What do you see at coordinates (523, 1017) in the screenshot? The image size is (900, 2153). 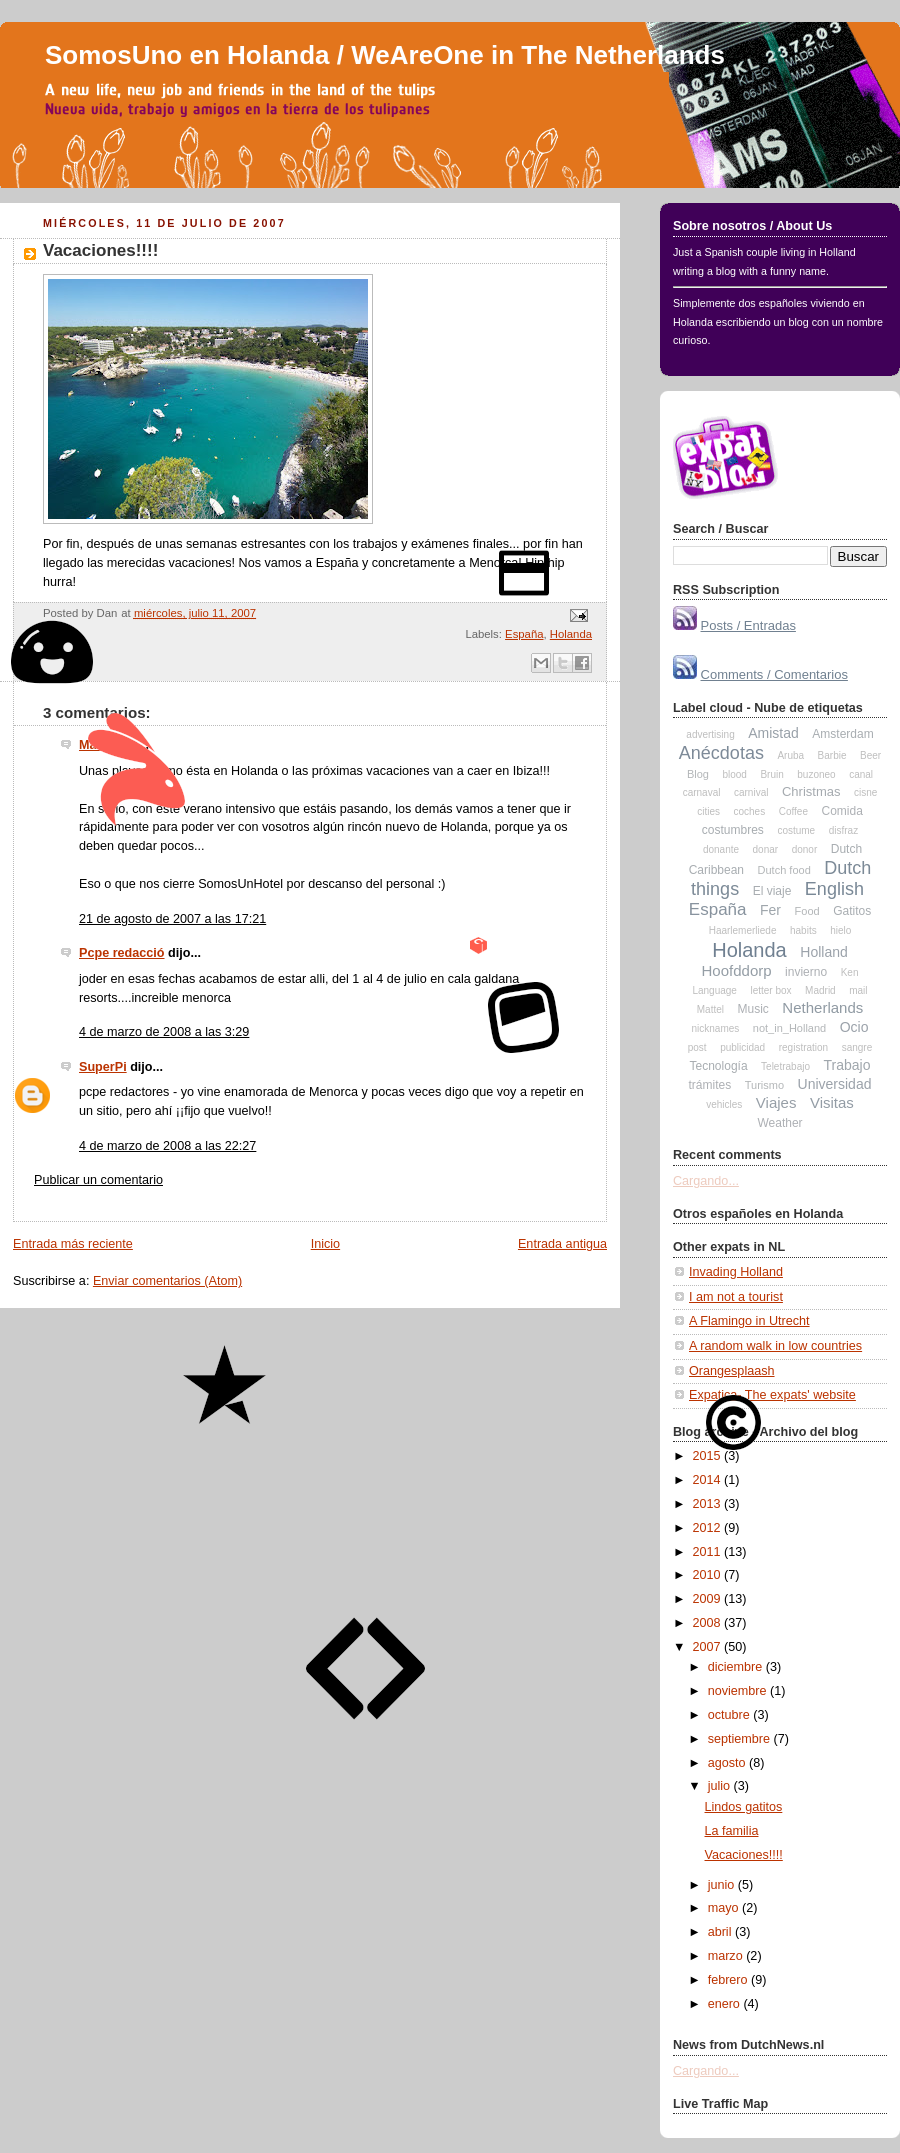 I see `headless ui component library logo` at bounding box center [523, 1017].